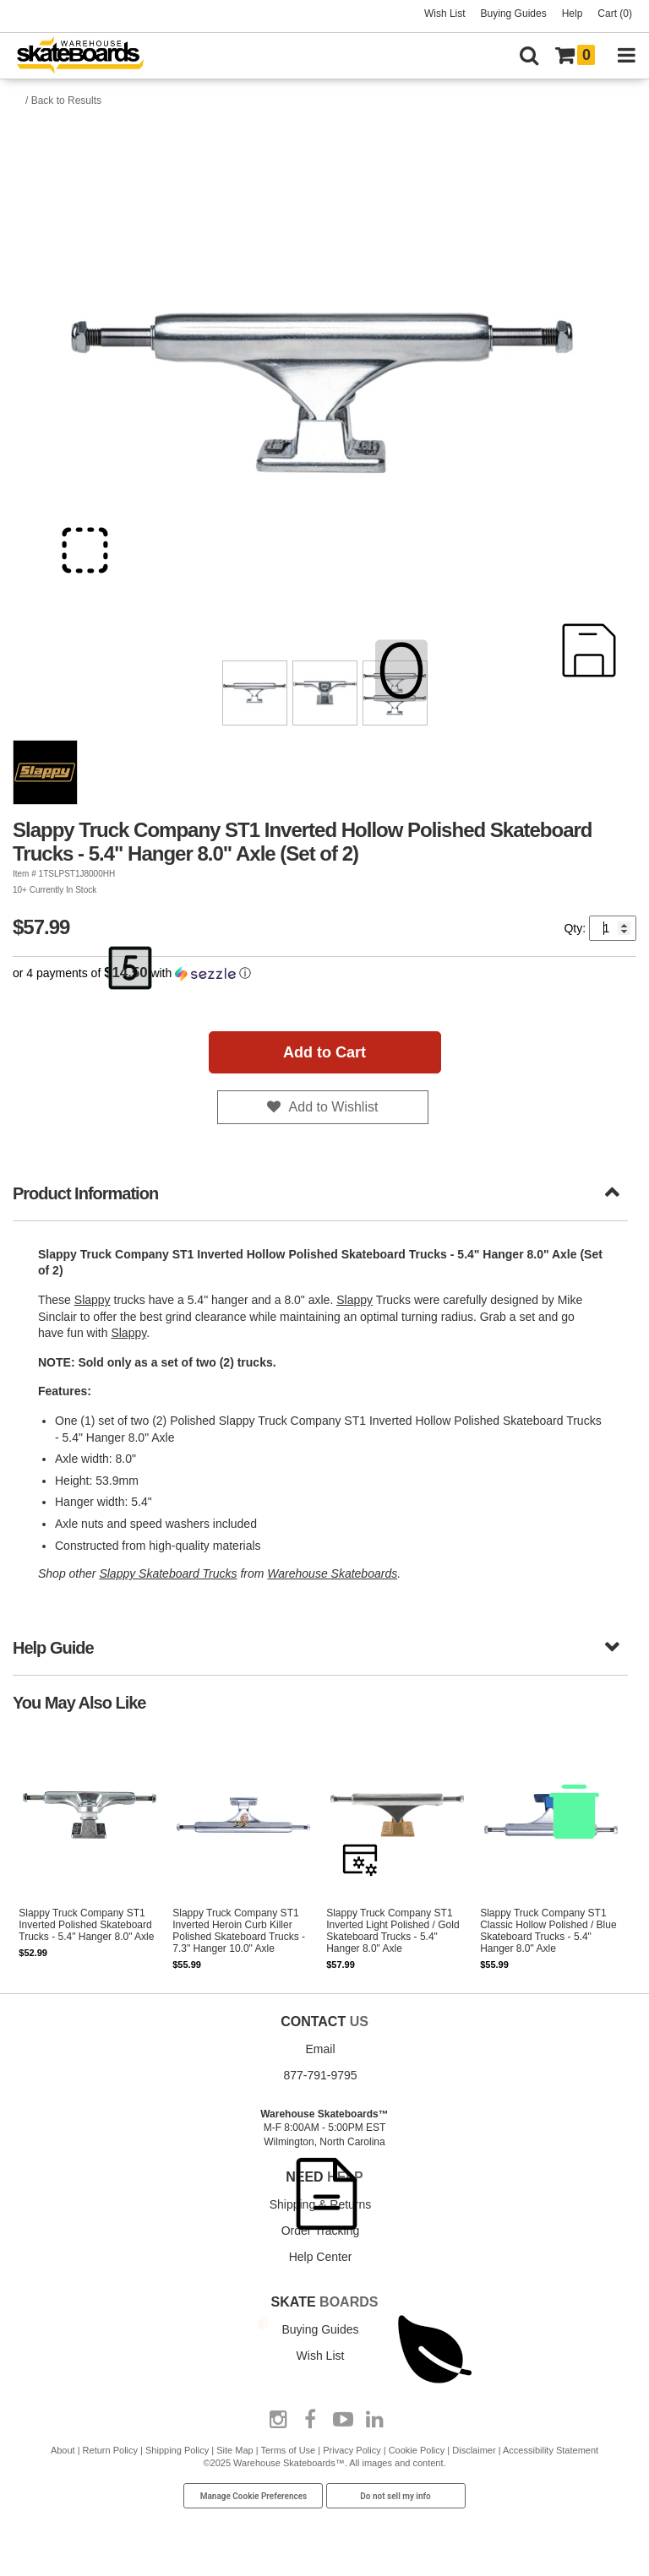 Image resolution: width=649 pixels, height=2576 pixels. What do you see at coordinates (401, 671) in the screenshot?
I see `represents the number zero in a numeric input or display` at bounding box center [401, 671].